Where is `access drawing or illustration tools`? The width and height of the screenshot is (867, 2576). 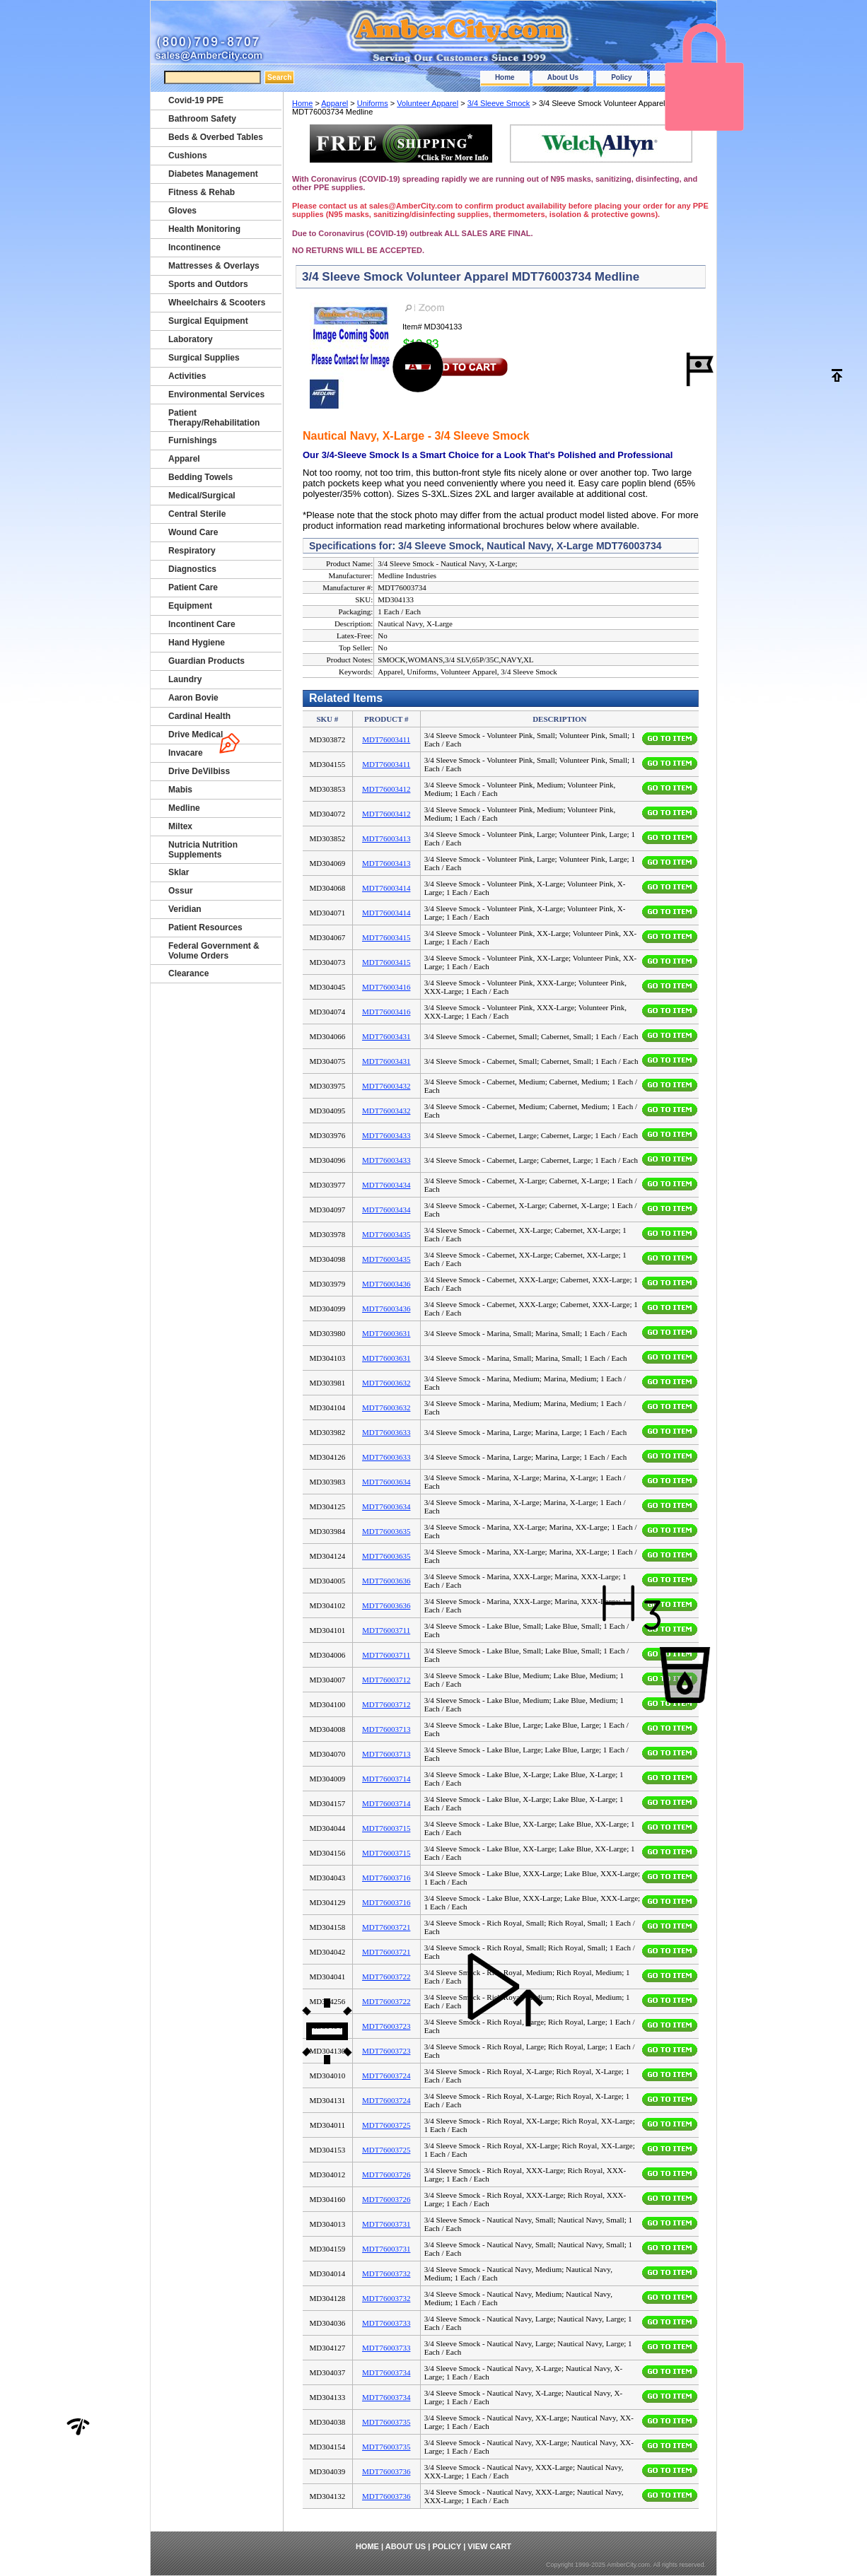
access drawing or illustration tools is located at coordinates (228, 744).